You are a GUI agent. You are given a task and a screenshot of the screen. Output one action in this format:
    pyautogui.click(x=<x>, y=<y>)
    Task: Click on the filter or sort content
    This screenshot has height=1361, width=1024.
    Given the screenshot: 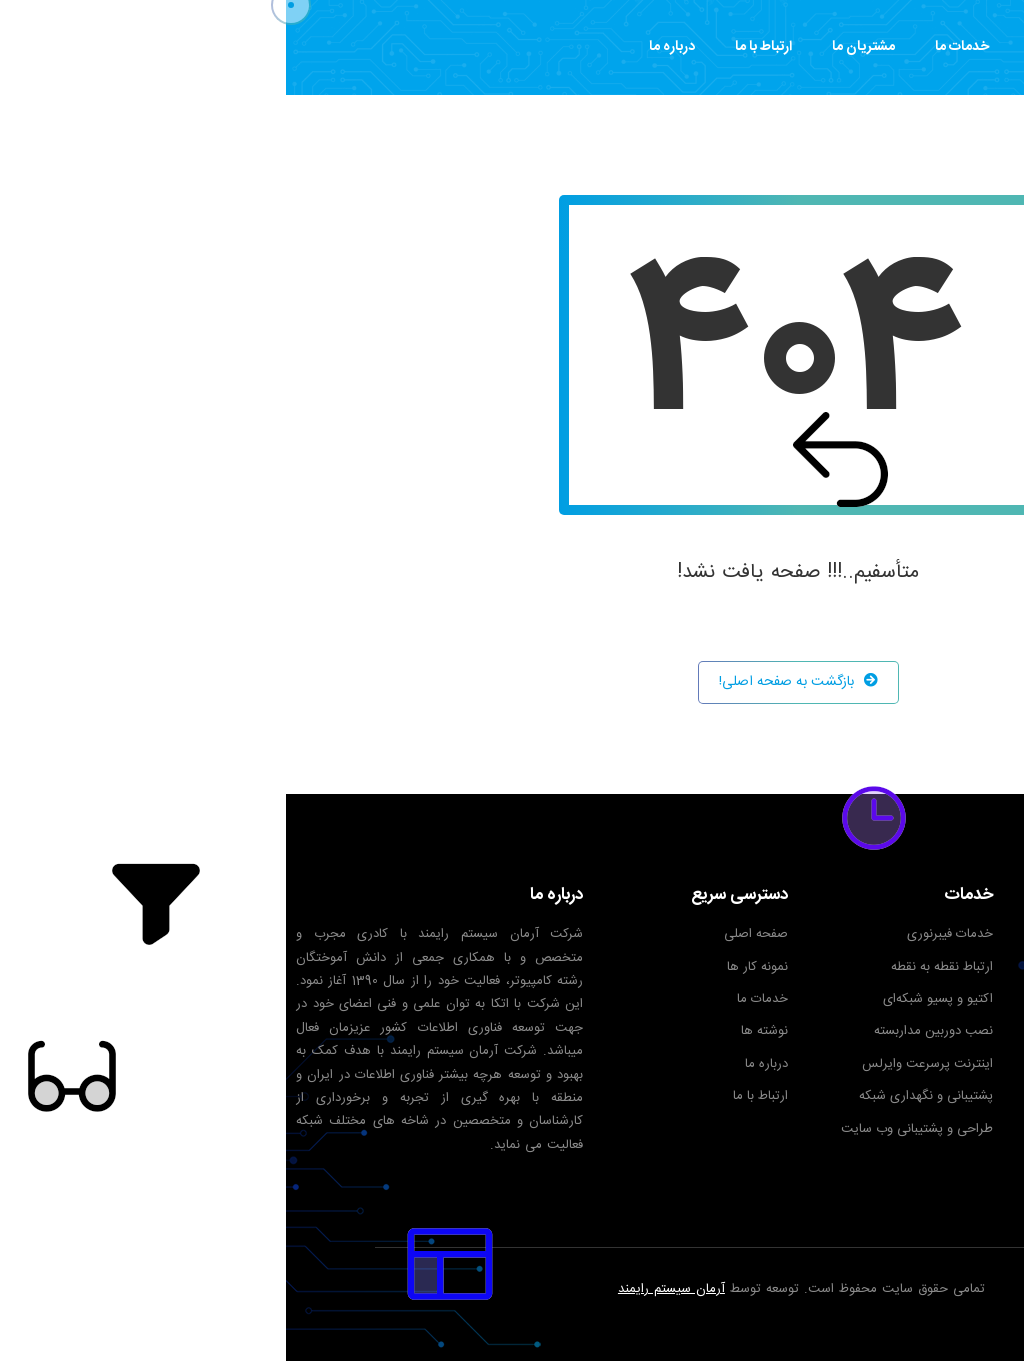 What is the action you would take?
    pyautogui.click(x=156, y=901)
    